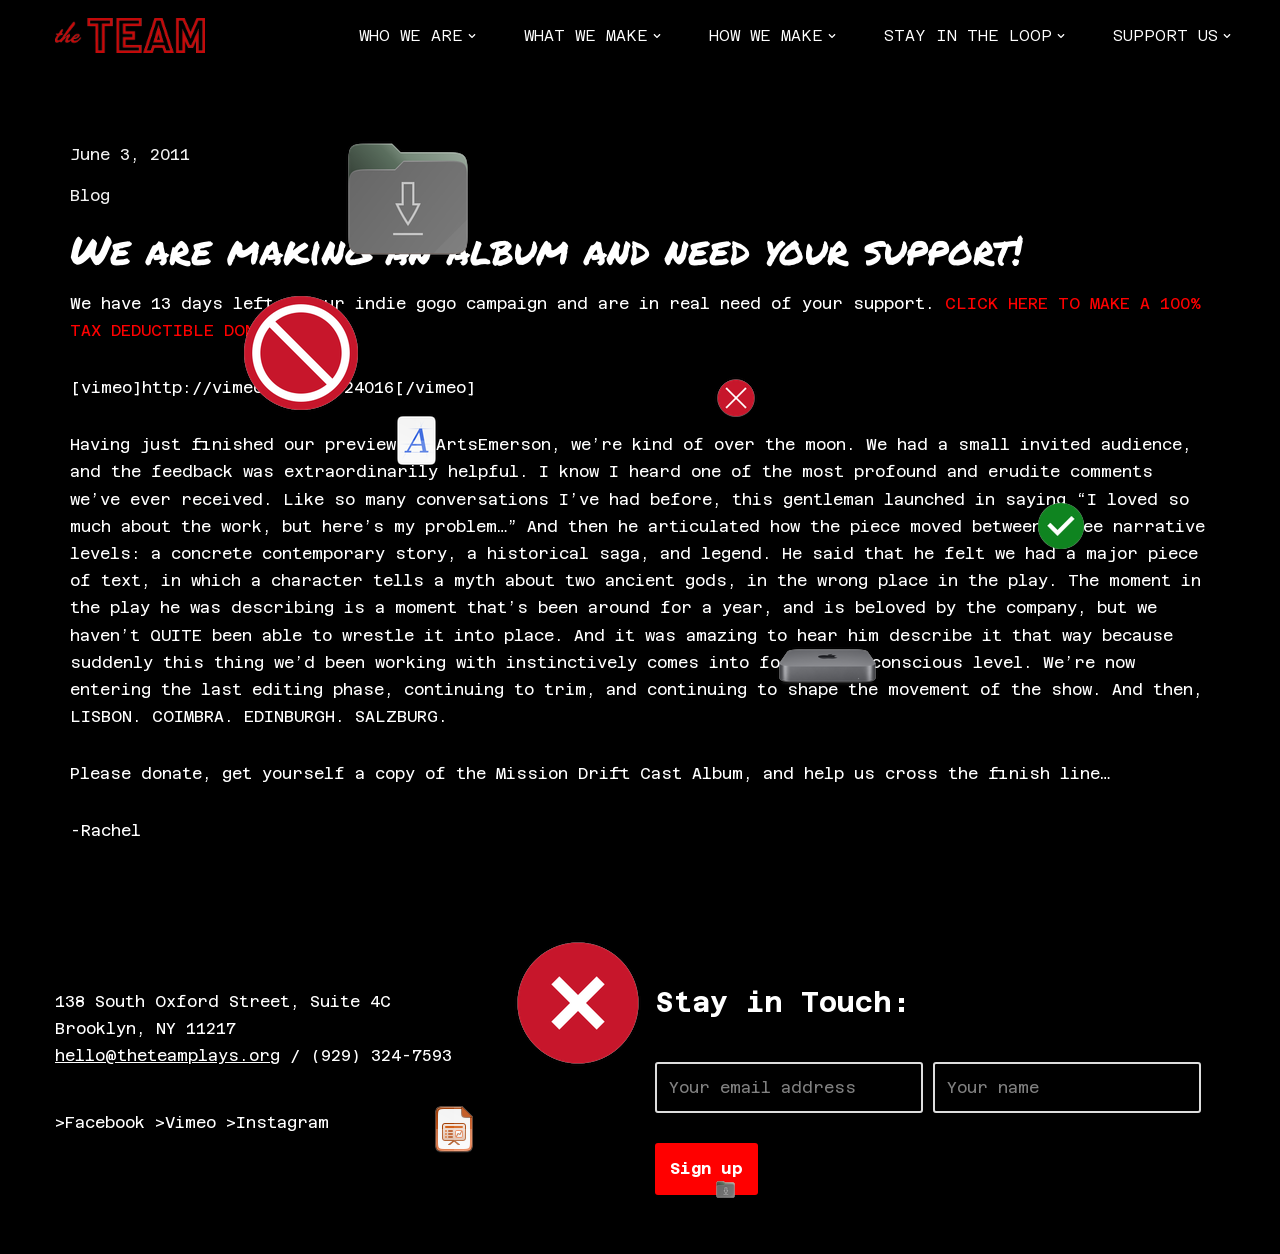 The width and height of the screenshot is (1280, 1254). What do you see at coordinates (301, 353) in the screenshot?
I see `delete selected item` at bounding box center [301, 353].